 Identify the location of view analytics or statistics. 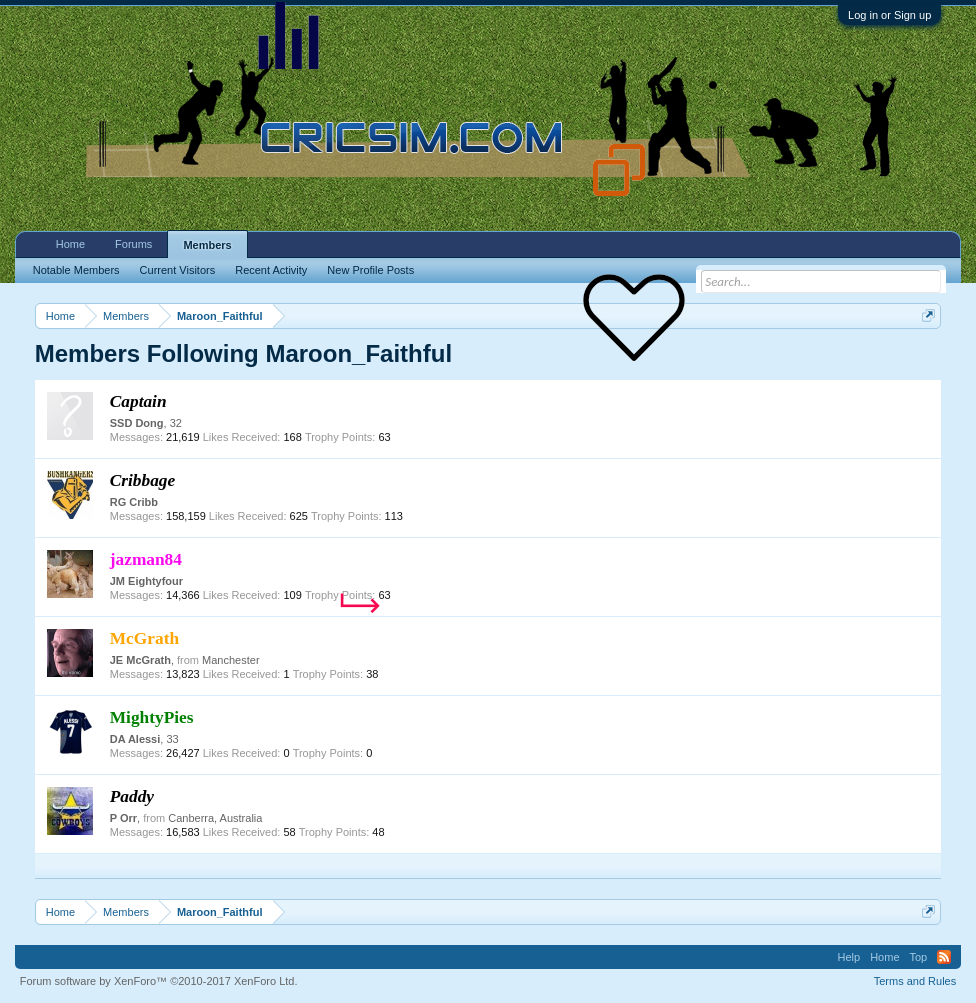
(288, 35).